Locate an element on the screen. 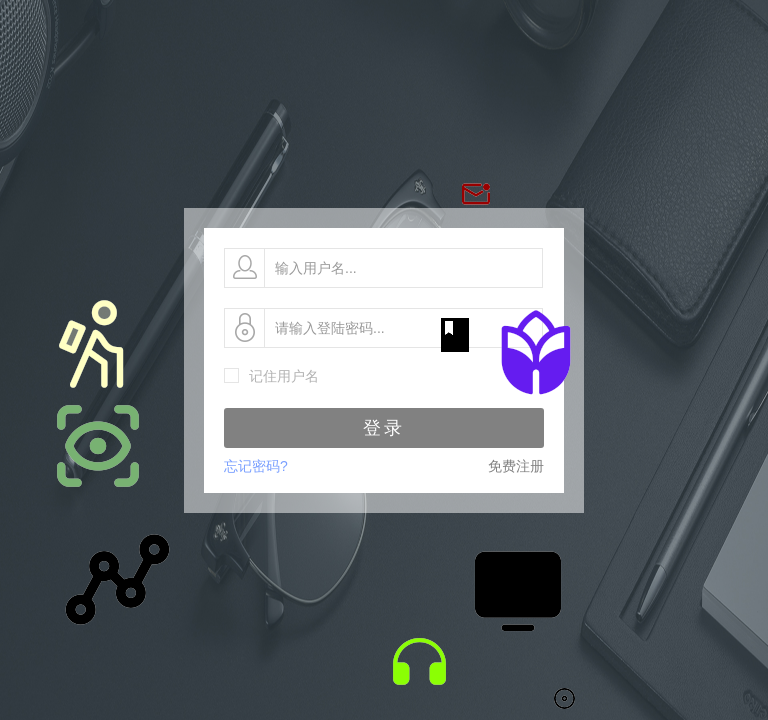 This screenshot has height=720, width=768. filter by grain or wheat products is located at coordinates (536, 354).